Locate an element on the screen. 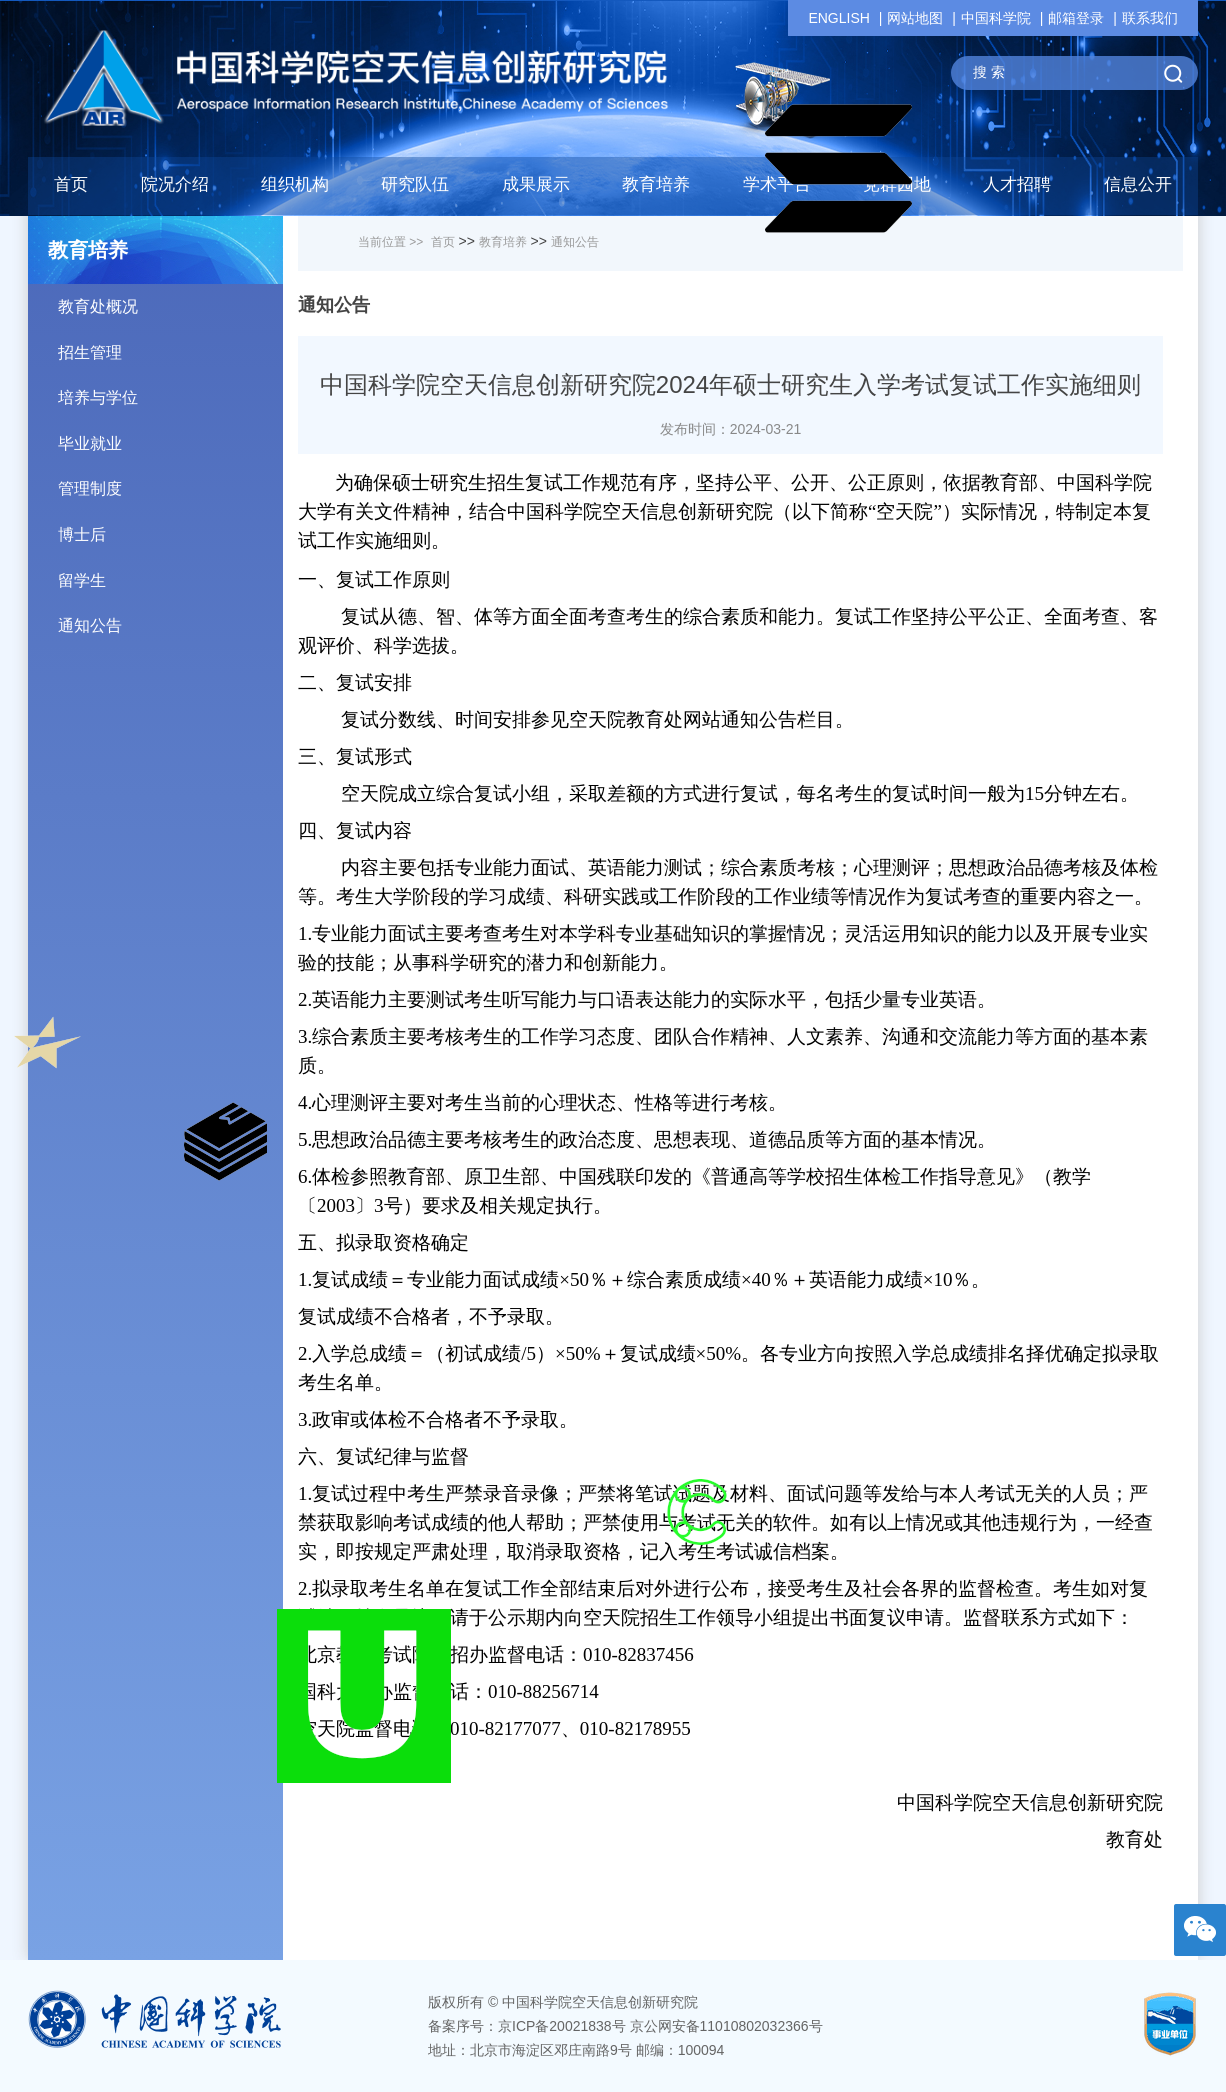 The height and width of the screenshot is (2092, 1226). visit unpkg CDN service is located at coordinates (364, 1696).